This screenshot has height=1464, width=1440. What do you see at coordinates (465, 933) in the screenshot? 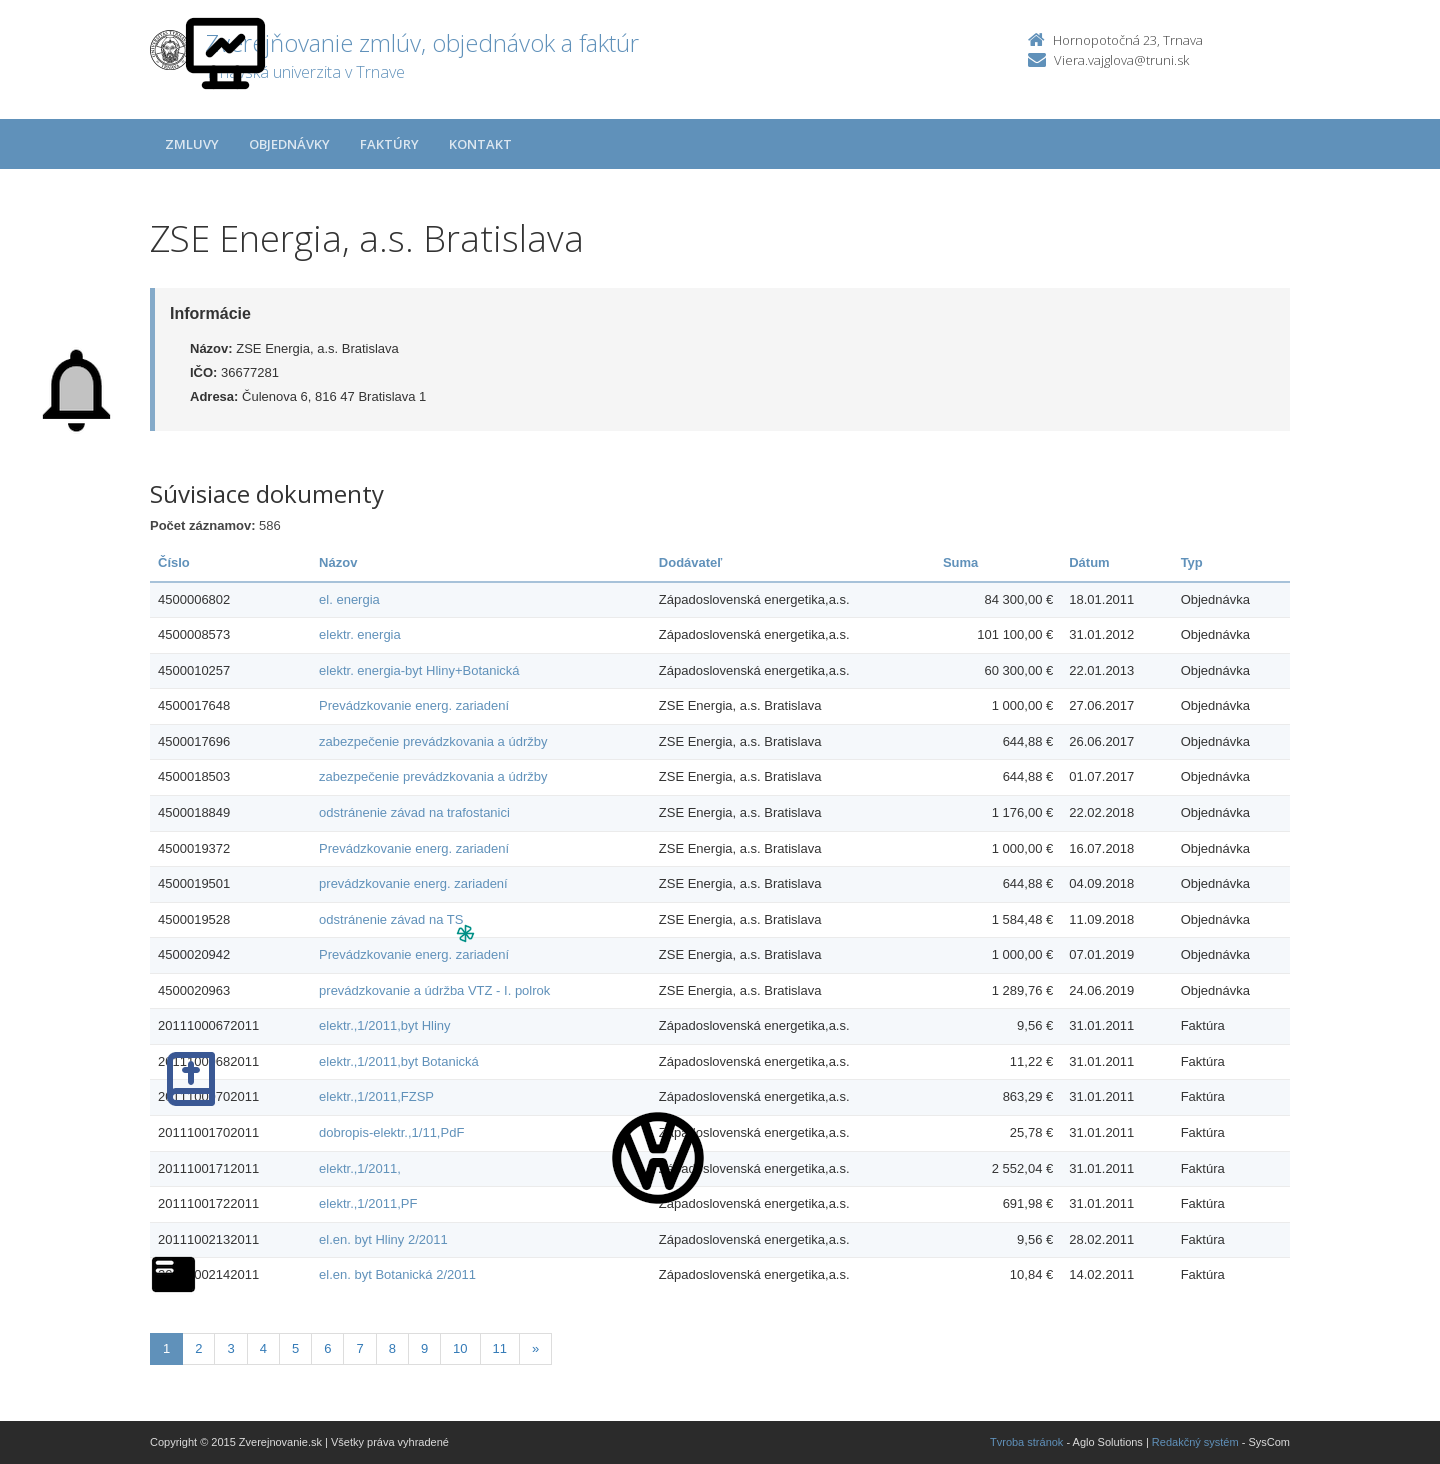
I see `adjust car air conditioning or fan settings` at bounding box center [465, 933].